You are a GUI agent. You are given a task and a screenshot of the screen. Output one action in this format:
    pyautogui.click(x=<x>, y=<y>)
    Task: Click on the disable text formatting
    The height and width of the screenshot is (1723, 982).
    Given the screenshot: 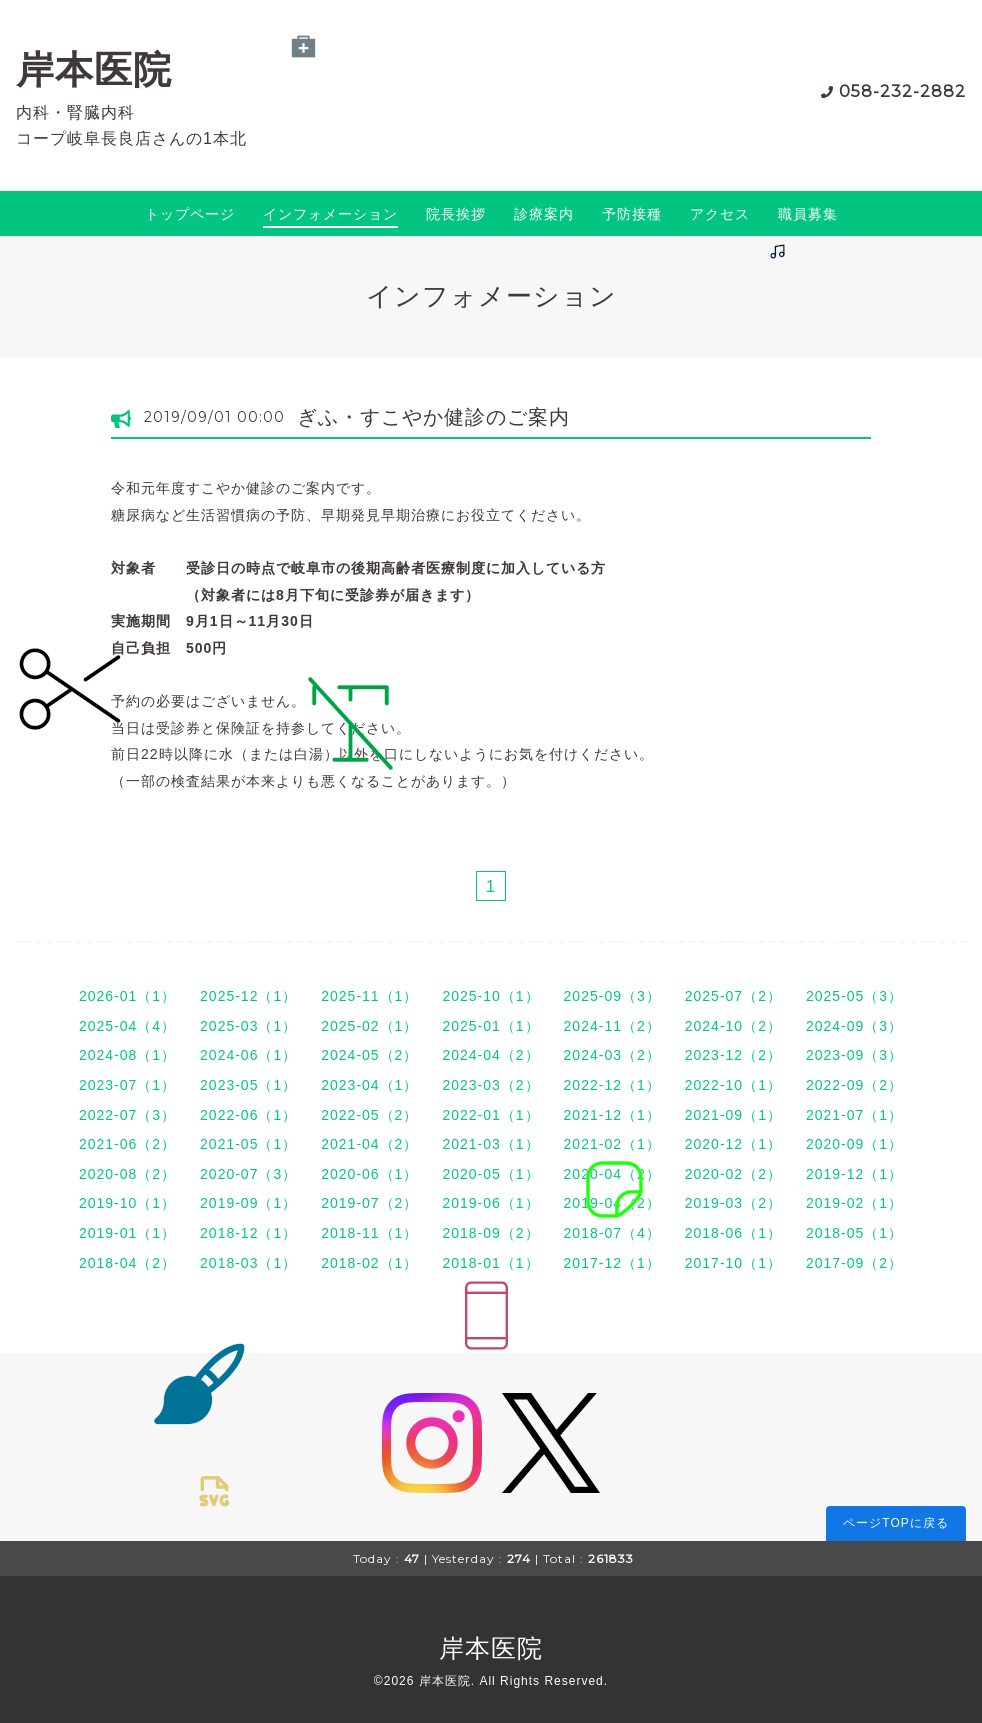 What is the action you would take?
    pyautogui.click(x=350, y=723)
    